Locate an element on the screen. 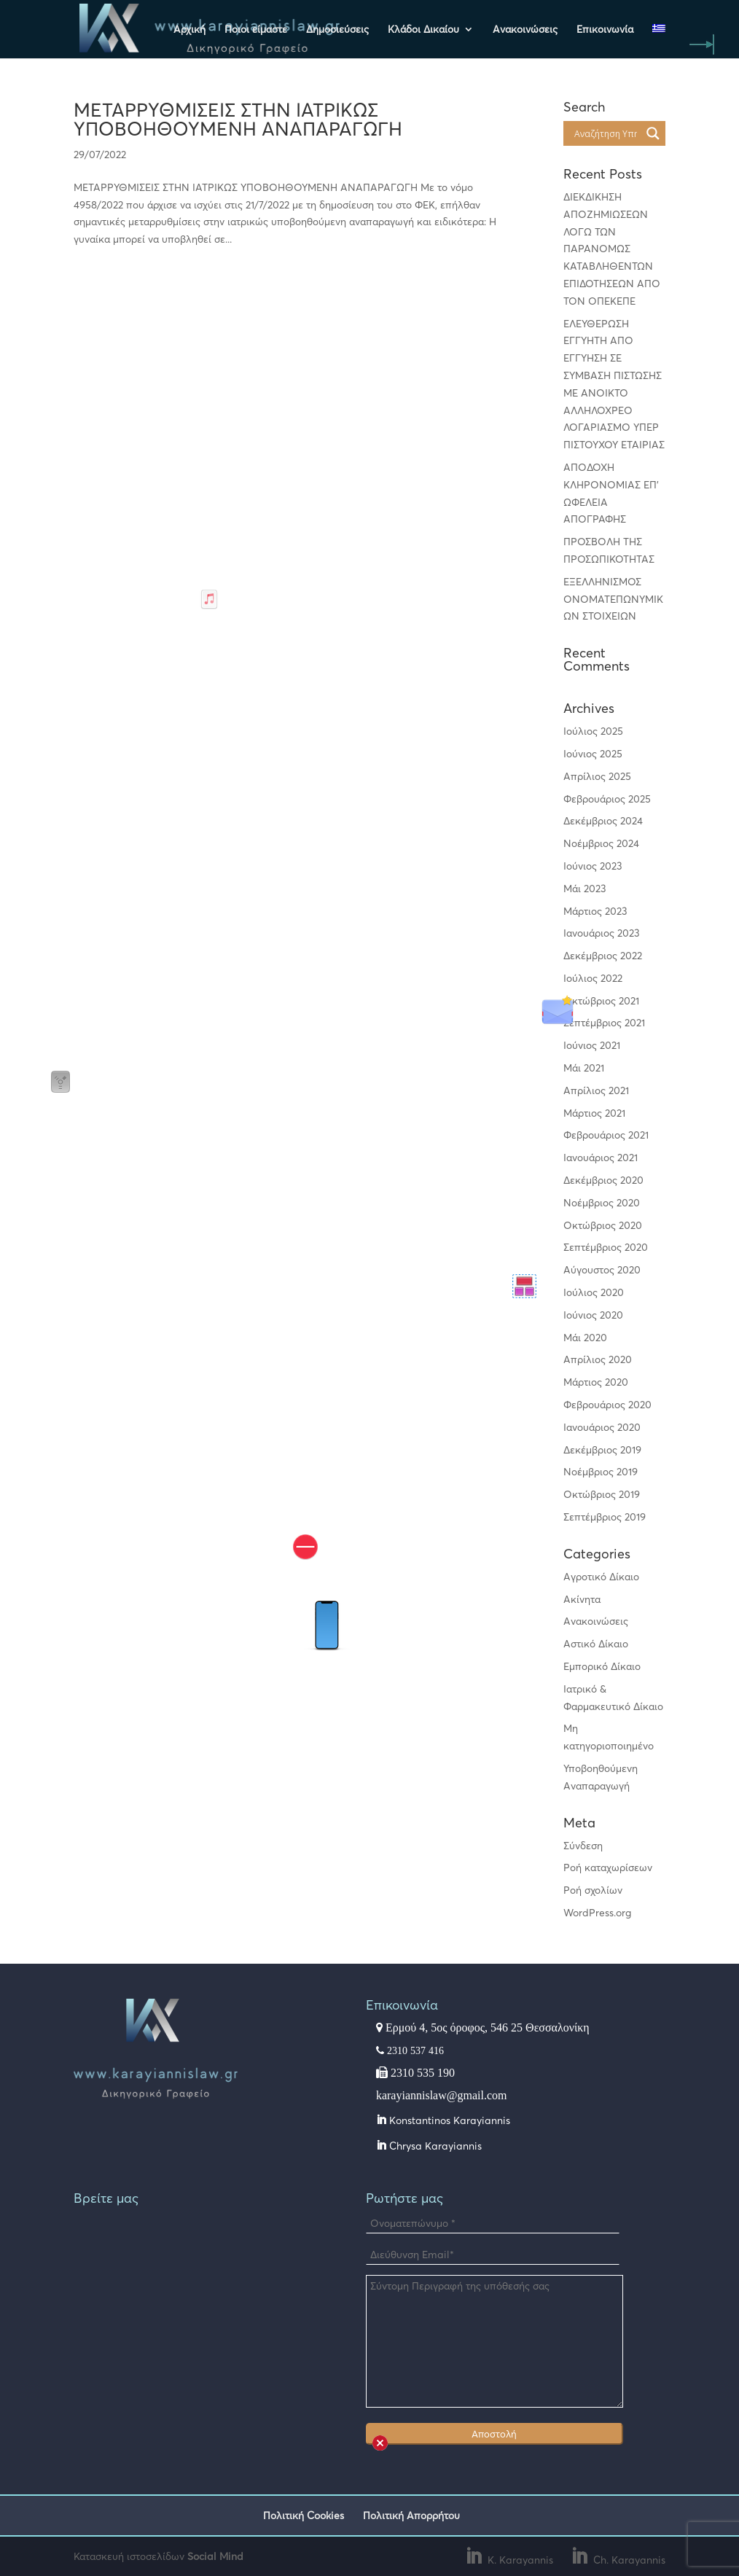 The height and width of the screenshot is (2576, 739). select all items in the current view is located at coordinates (524, 1286).